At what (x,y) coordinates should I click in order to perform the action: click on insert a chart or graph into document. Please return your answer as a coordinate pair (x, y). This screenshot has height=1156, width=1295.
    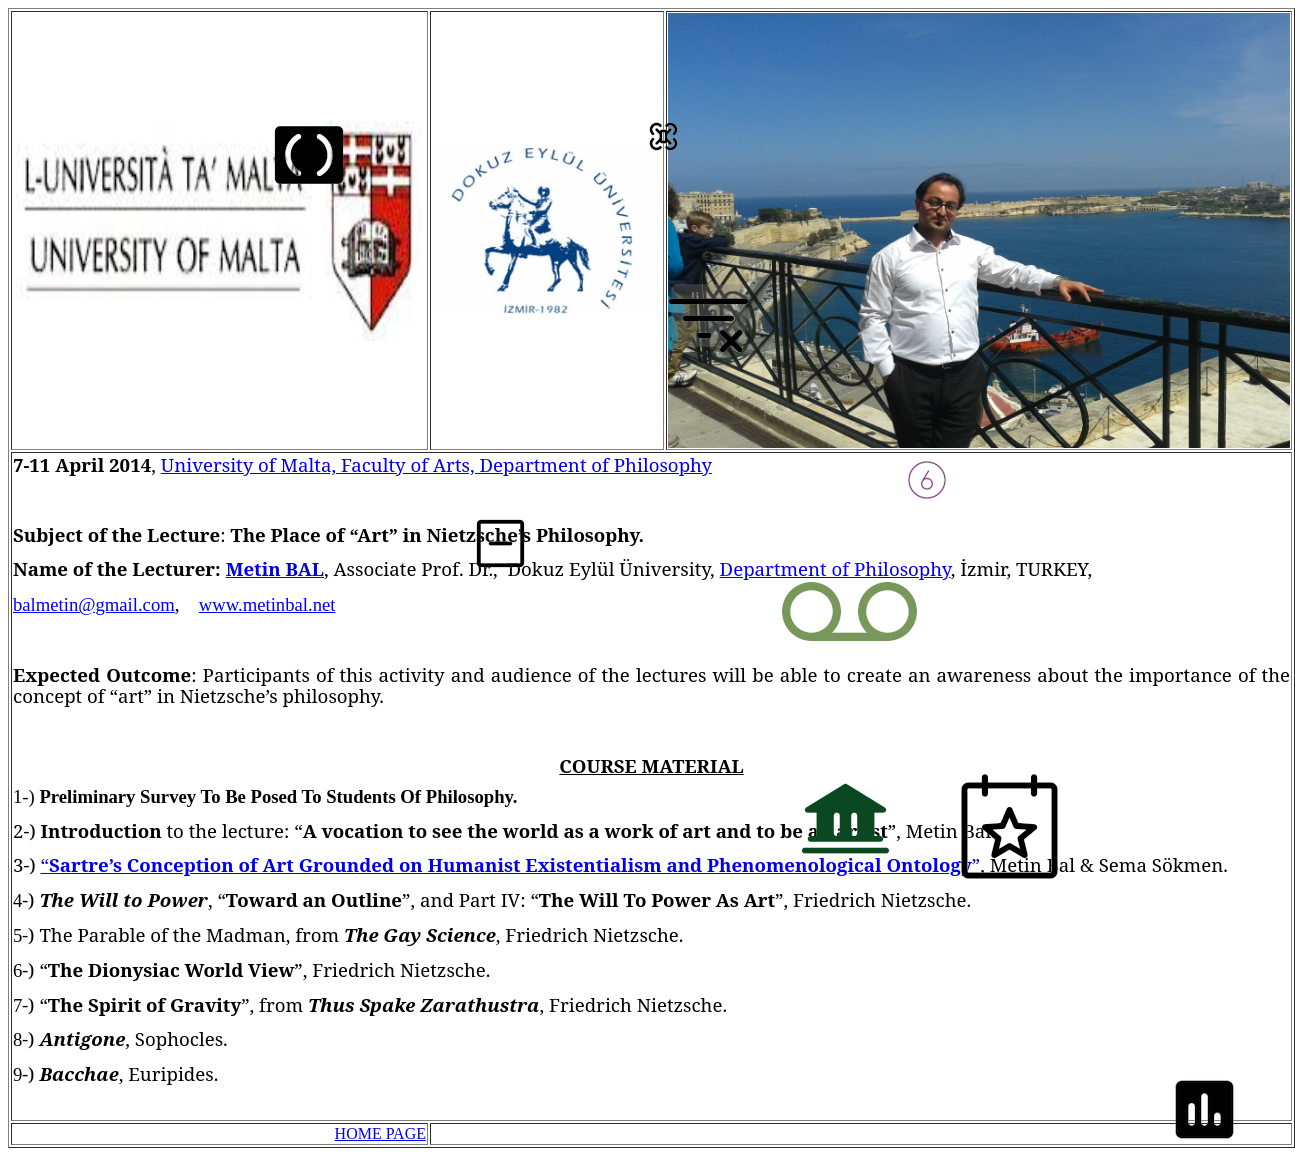
    Looking at the image, I should click on (1204, 1109).